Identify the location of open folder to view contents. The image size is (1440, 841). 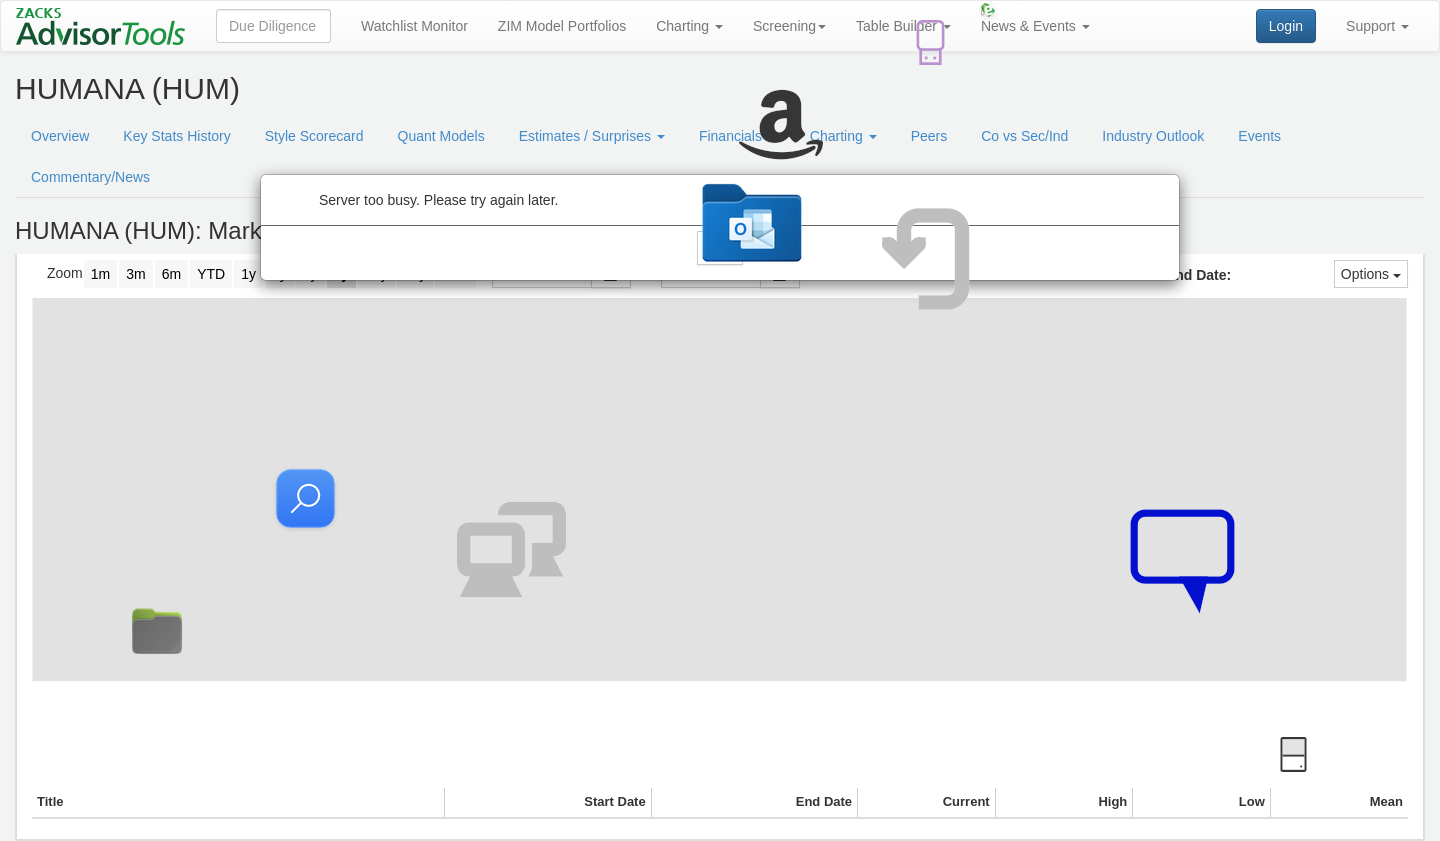
(157, 631).